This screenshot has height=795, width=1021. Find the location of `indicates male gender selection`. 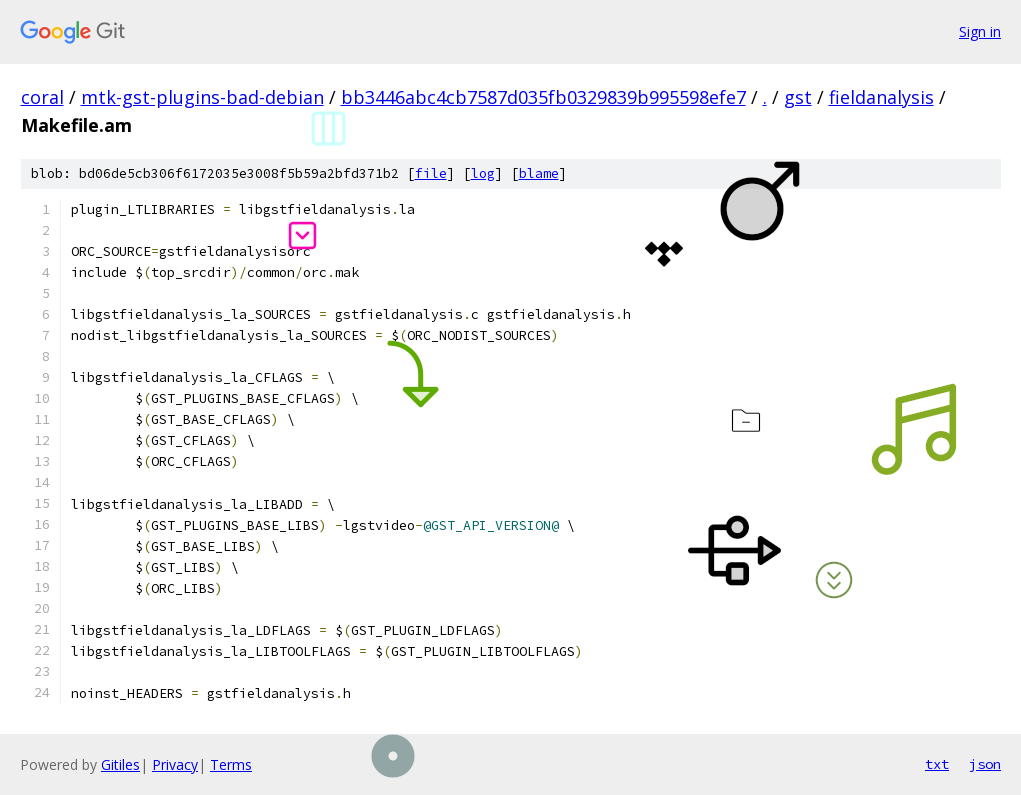

indicates male gender selection is located at coordinates (761, 199).